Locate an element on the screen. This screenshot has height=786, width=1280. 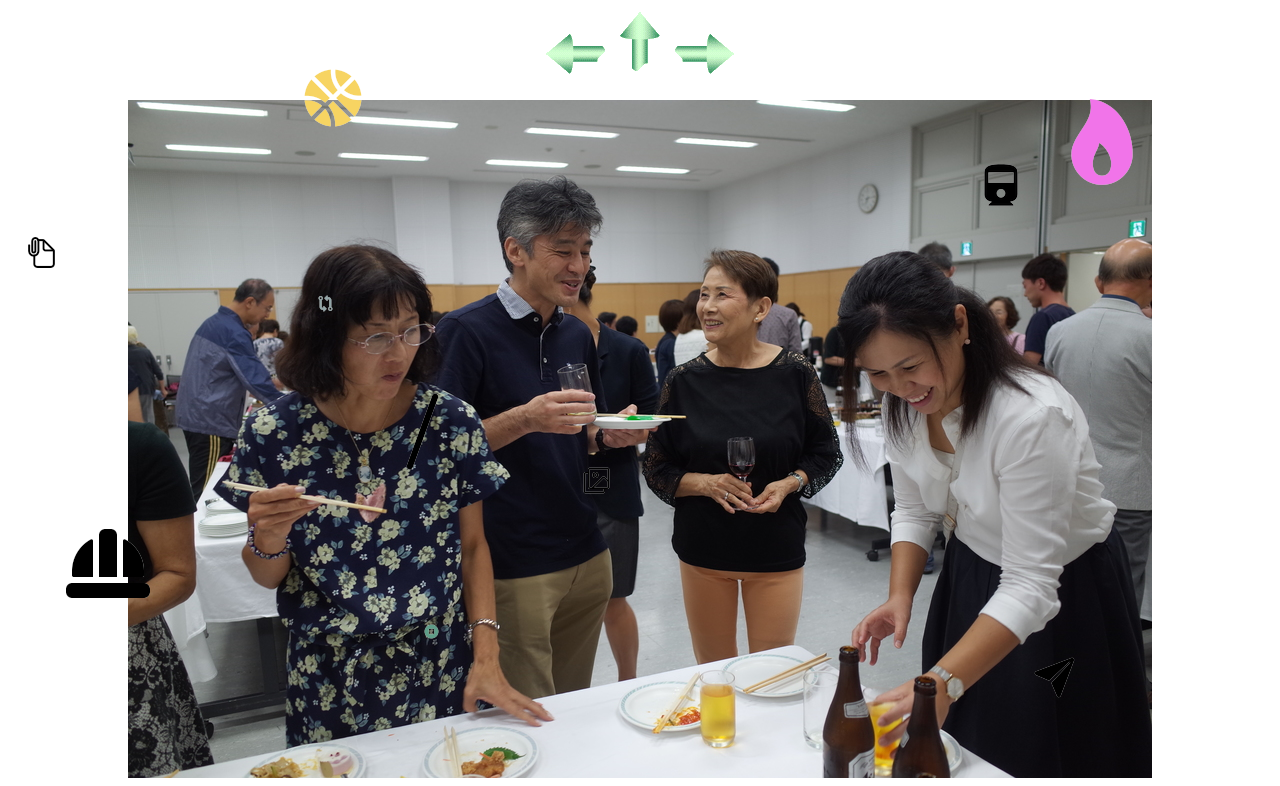
indicates a disabled or unavailable feature is located at coordinates (422, 431).